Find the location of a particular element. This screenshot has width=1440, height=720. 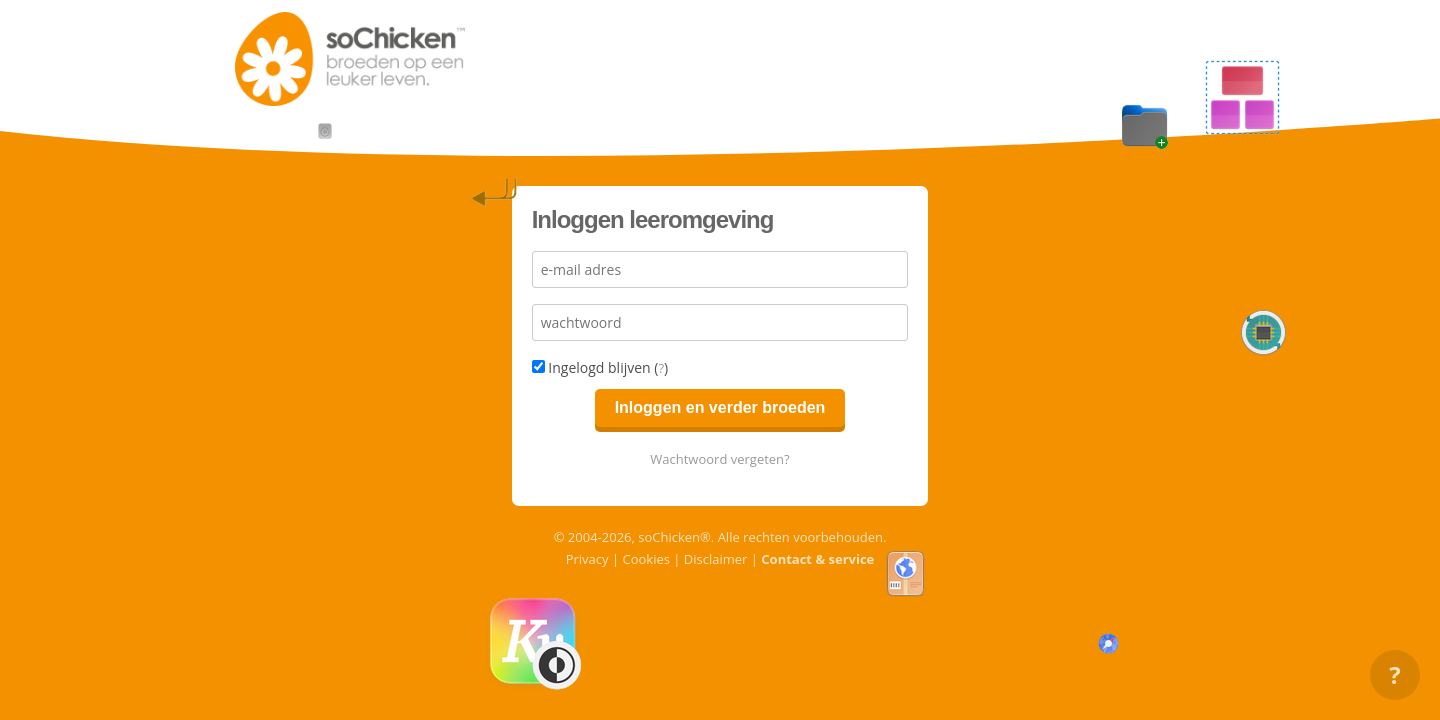

open the web browser application is located at coordinates (1108, 643).